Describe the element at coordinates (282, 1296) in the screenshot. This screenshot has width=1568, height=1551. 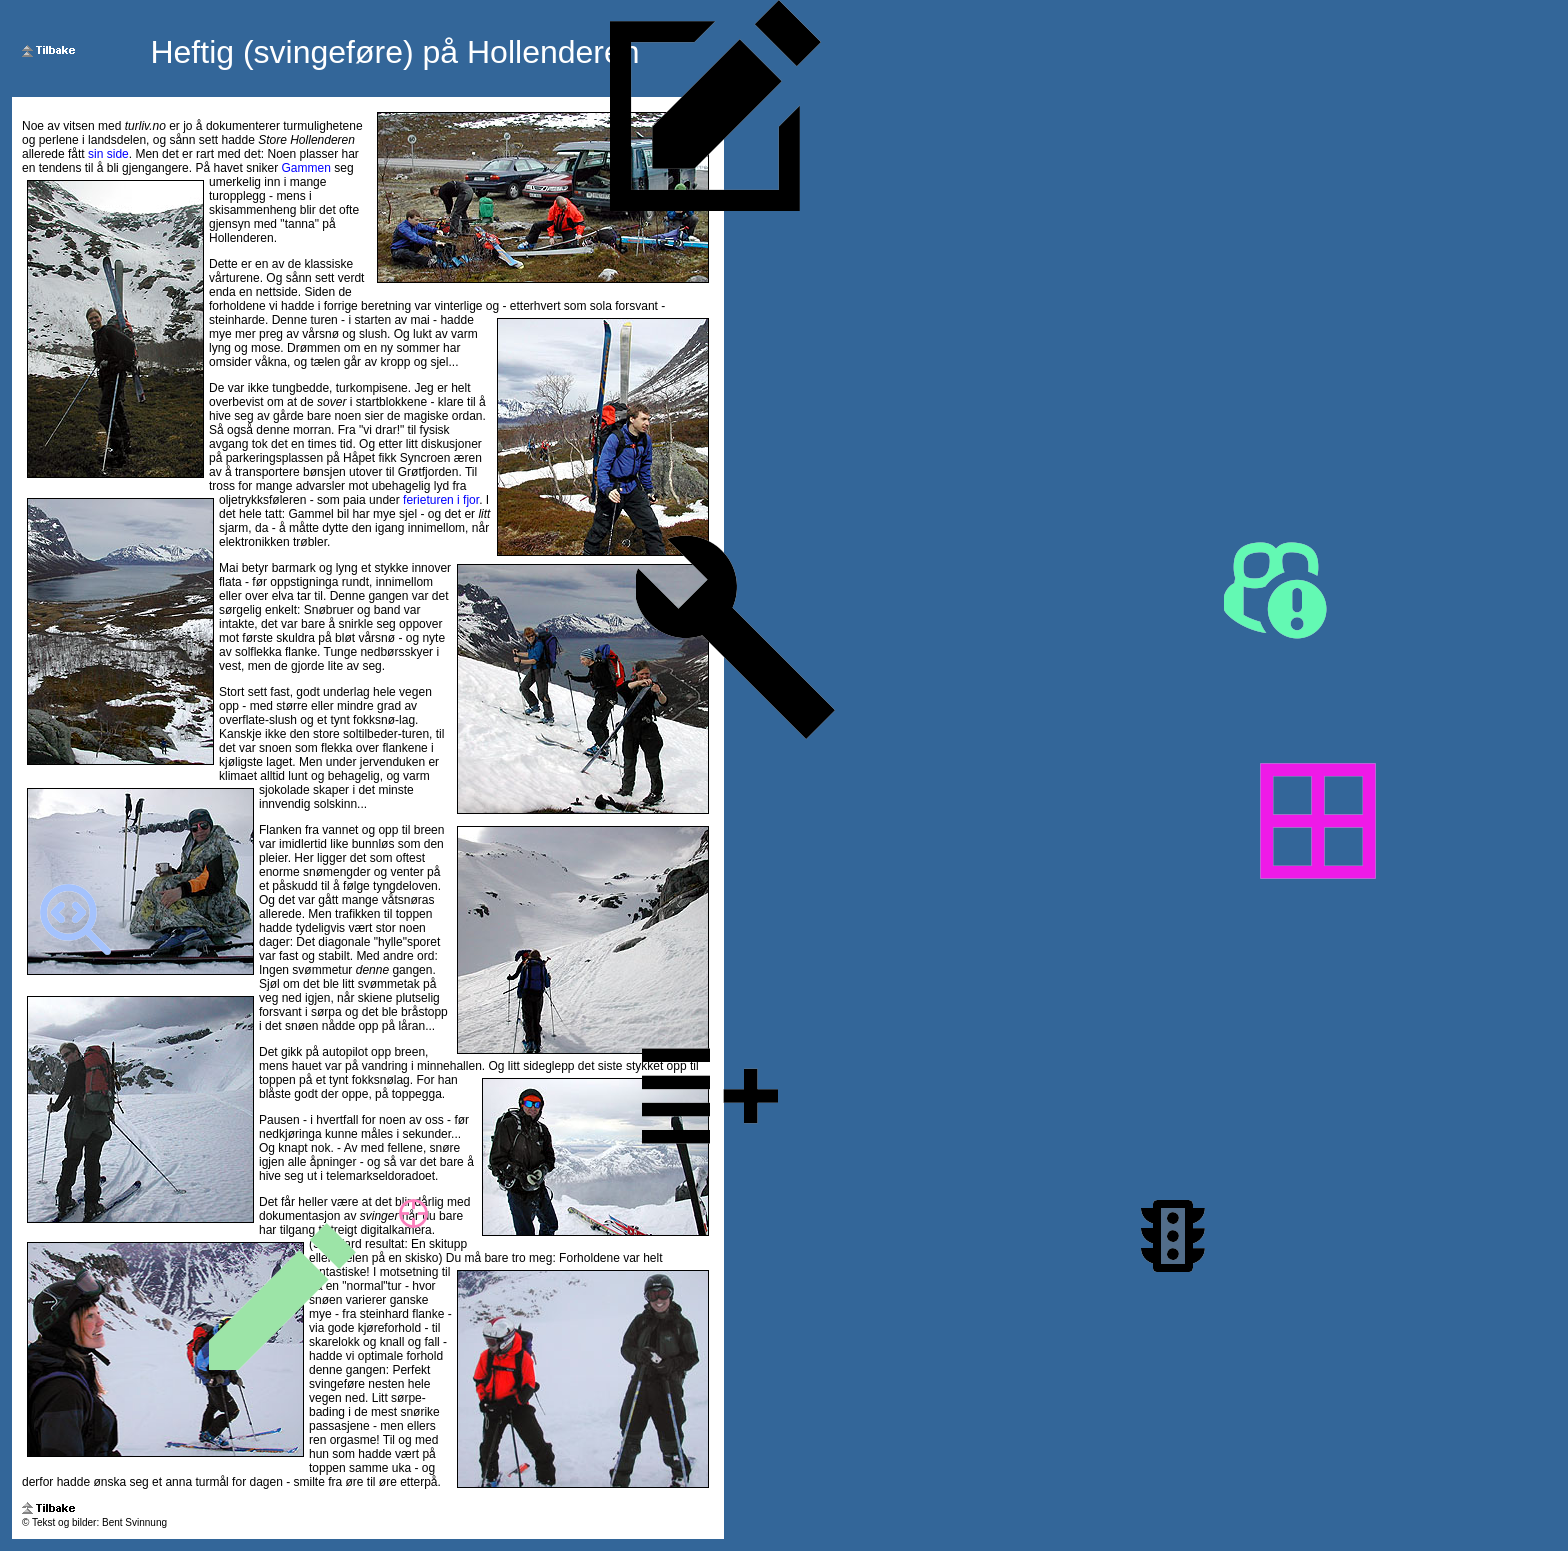
I see `edit this item` at that location.